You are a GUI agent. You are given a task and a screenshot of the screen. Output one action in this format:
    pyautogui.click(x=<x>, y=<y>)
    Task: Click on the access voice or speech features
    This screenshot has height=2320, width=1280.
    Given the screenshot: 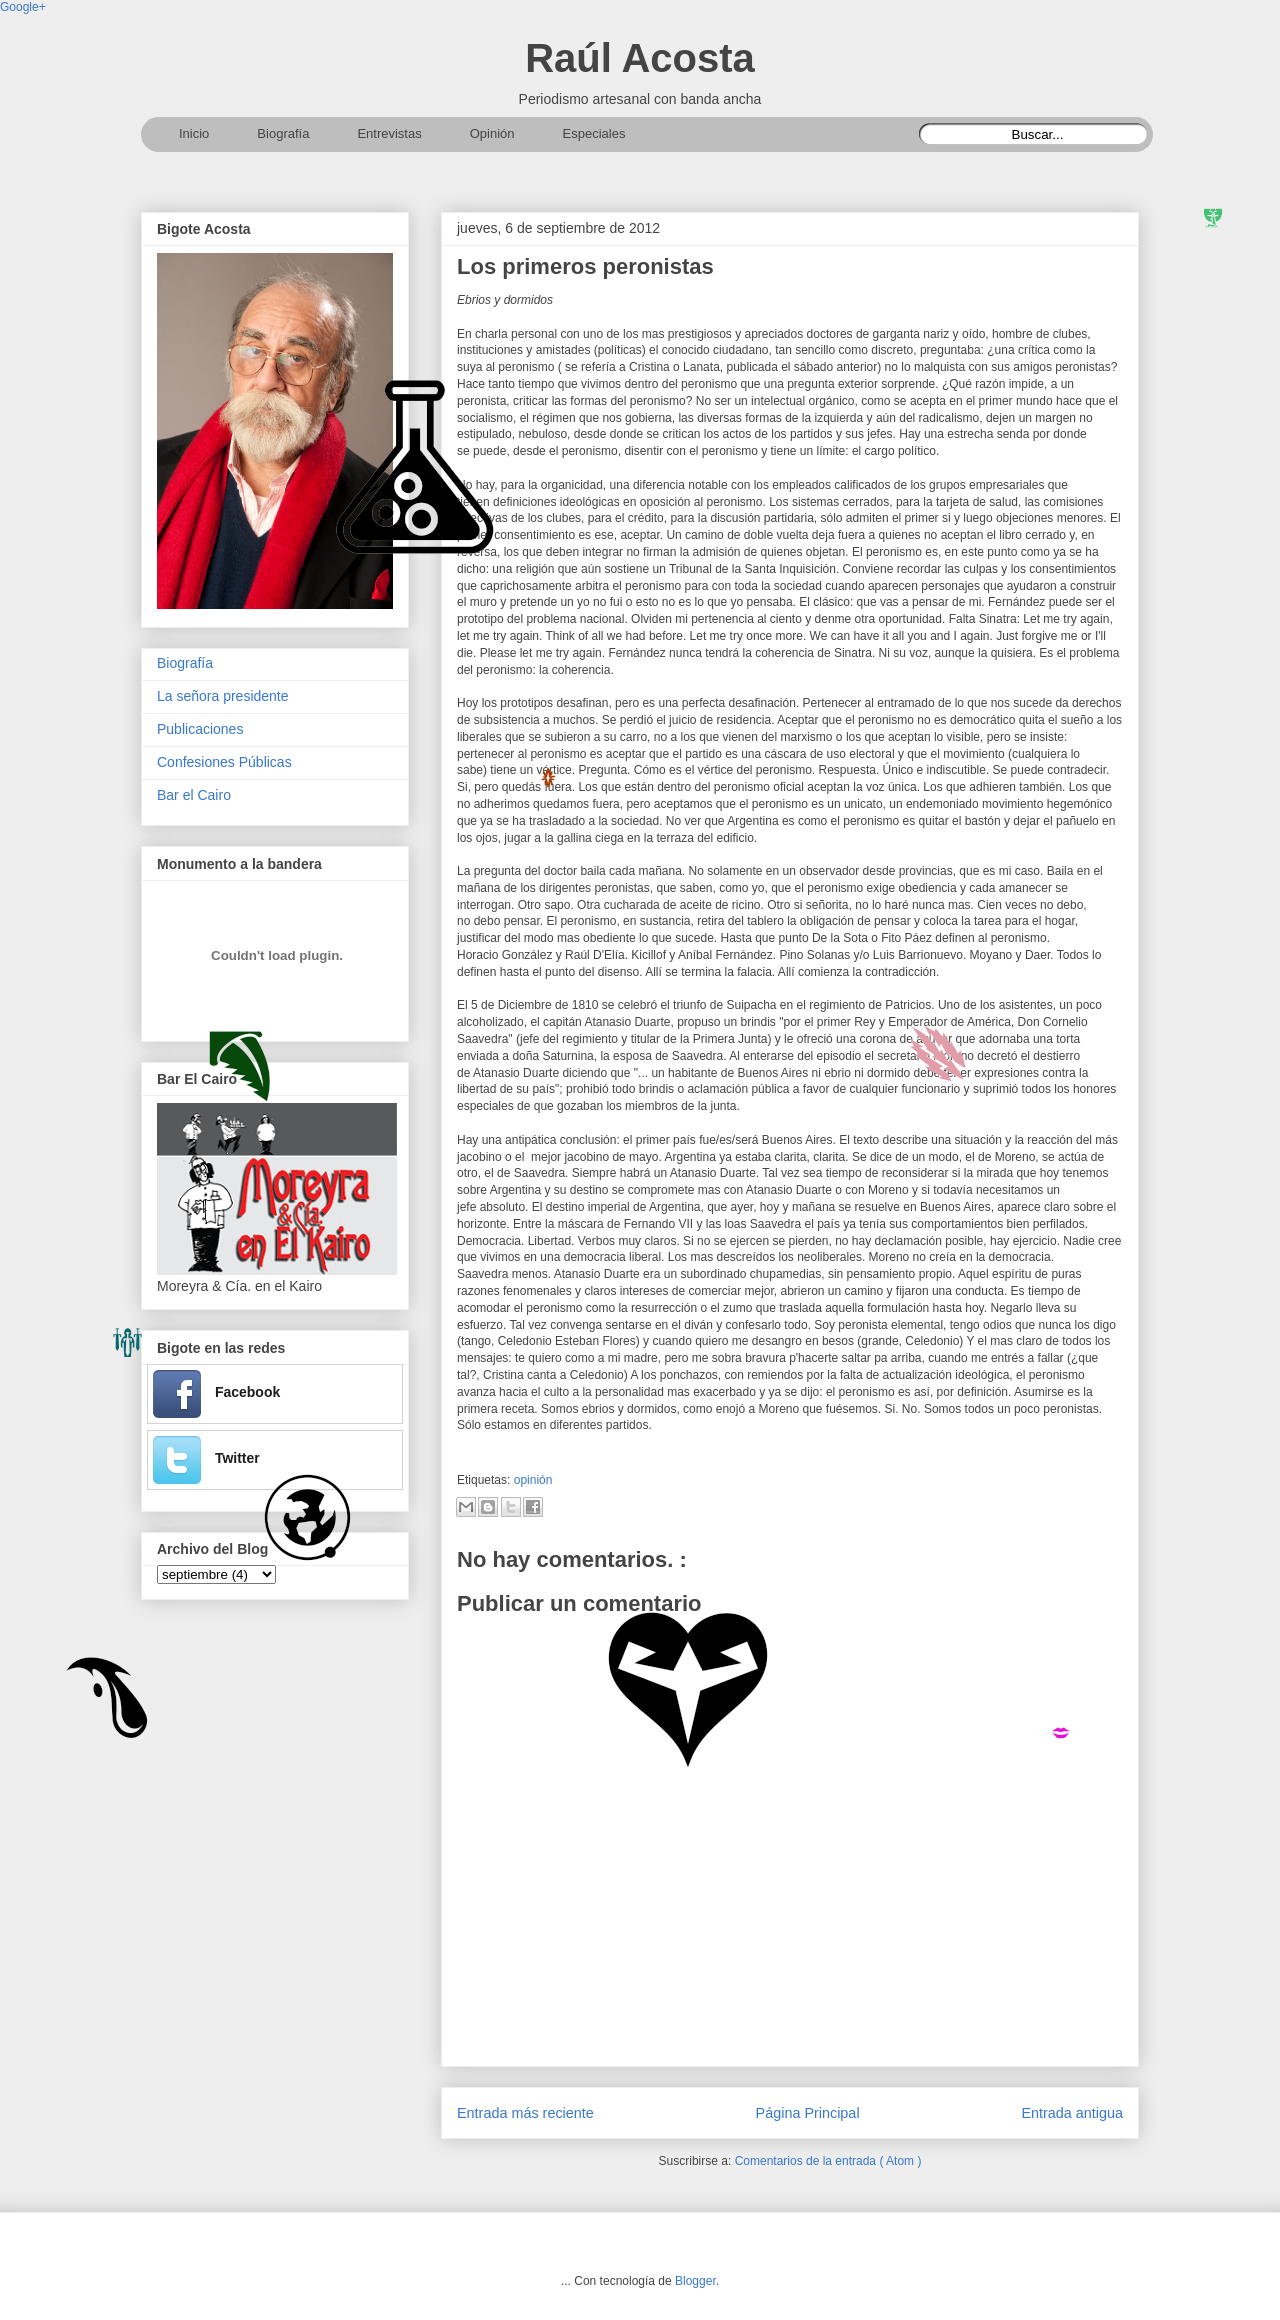 What is the action you would take?
    pyautogui.click(x=1061, y=1733)
    